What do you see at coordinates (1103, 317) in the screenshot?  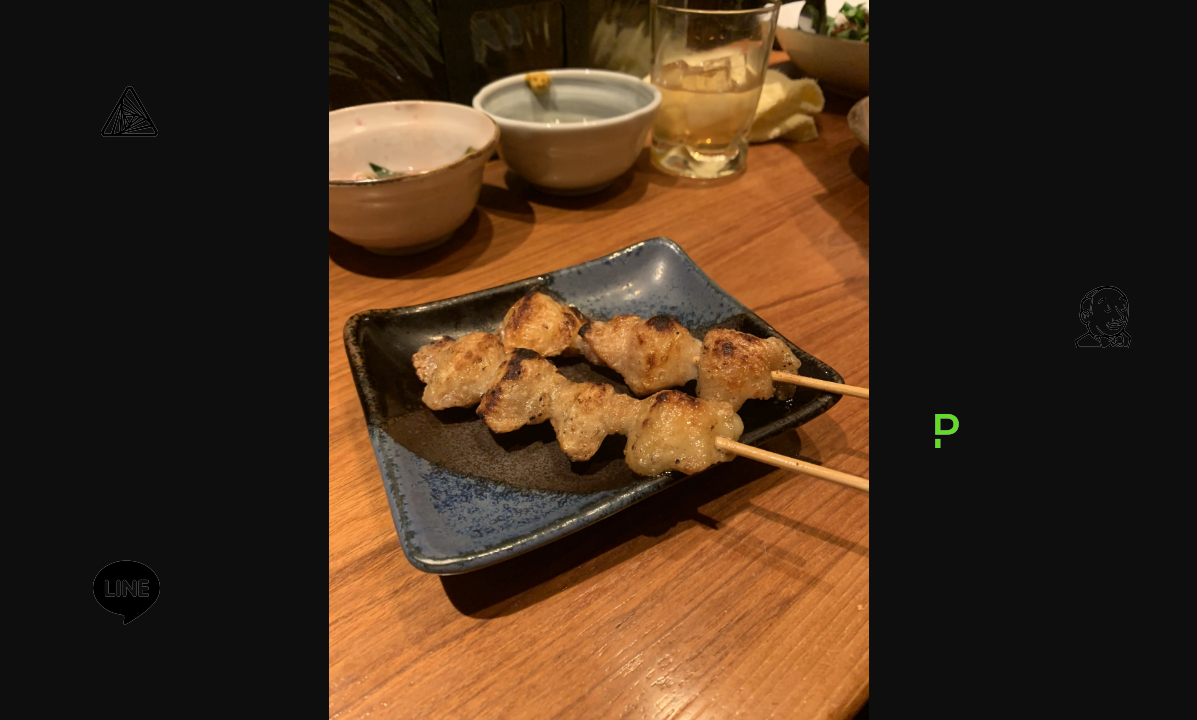 I see `jenkins CI/CD automation server logo` at bounding box center [1103, 317].